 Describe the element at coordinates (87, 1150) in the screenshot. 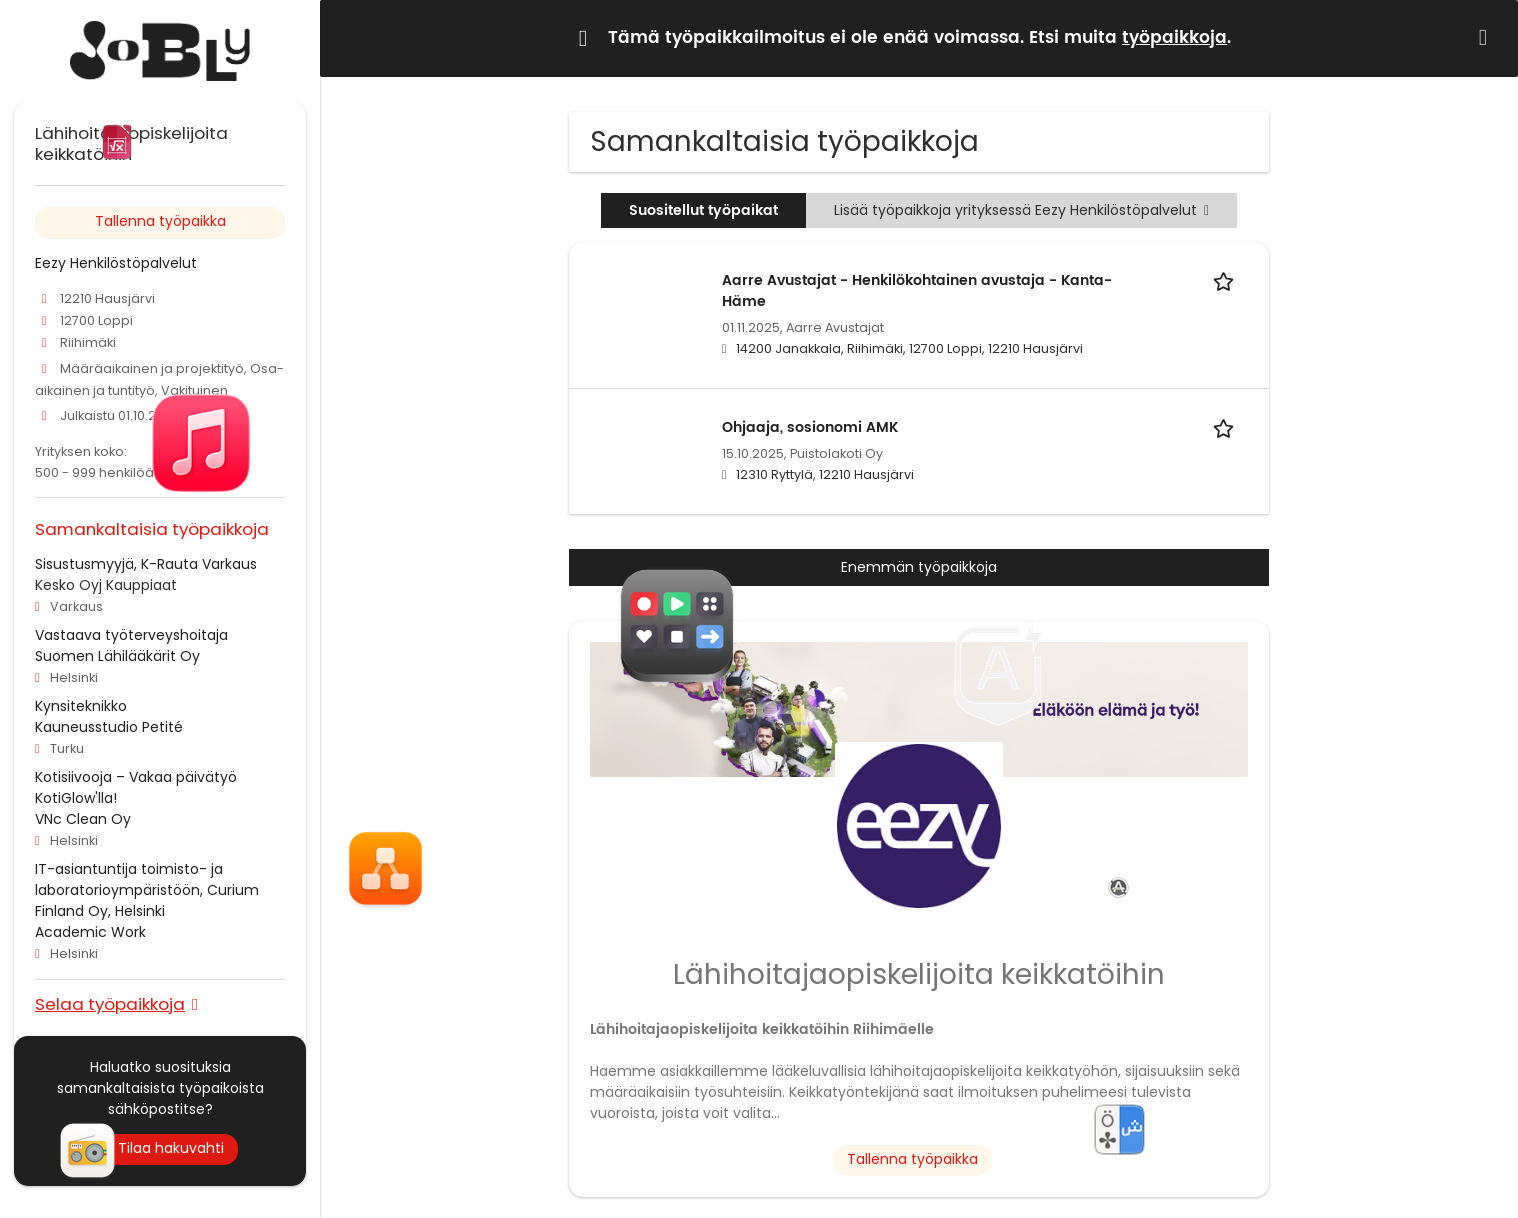

I see `open goodvibes internet radio app` at that location.